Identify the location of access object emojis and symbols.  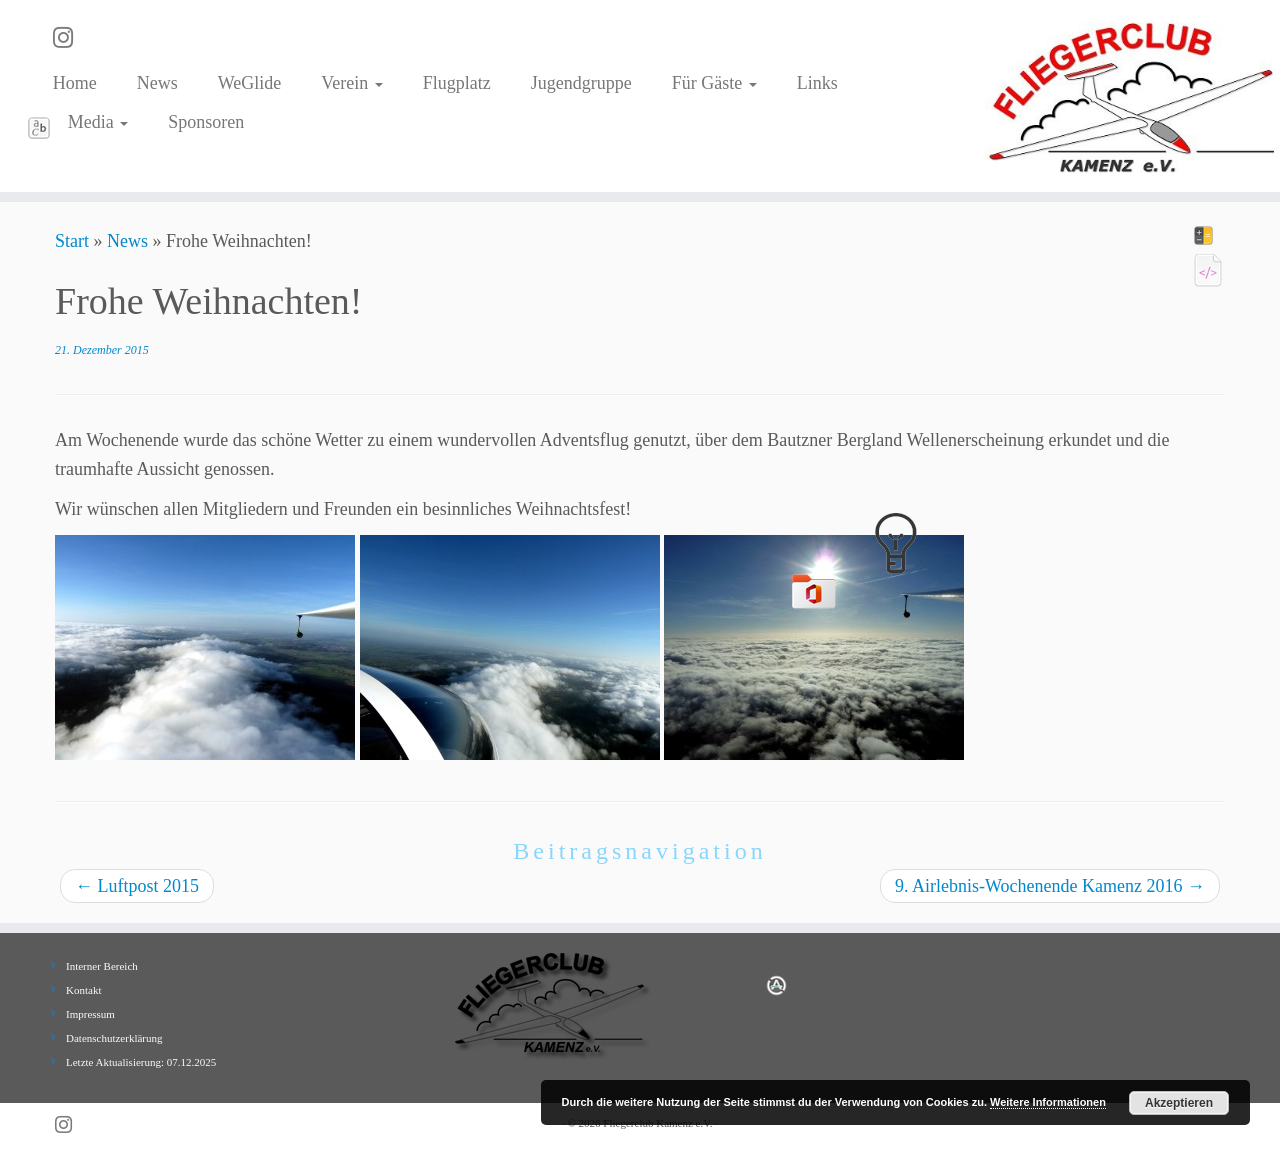
(894, 543).